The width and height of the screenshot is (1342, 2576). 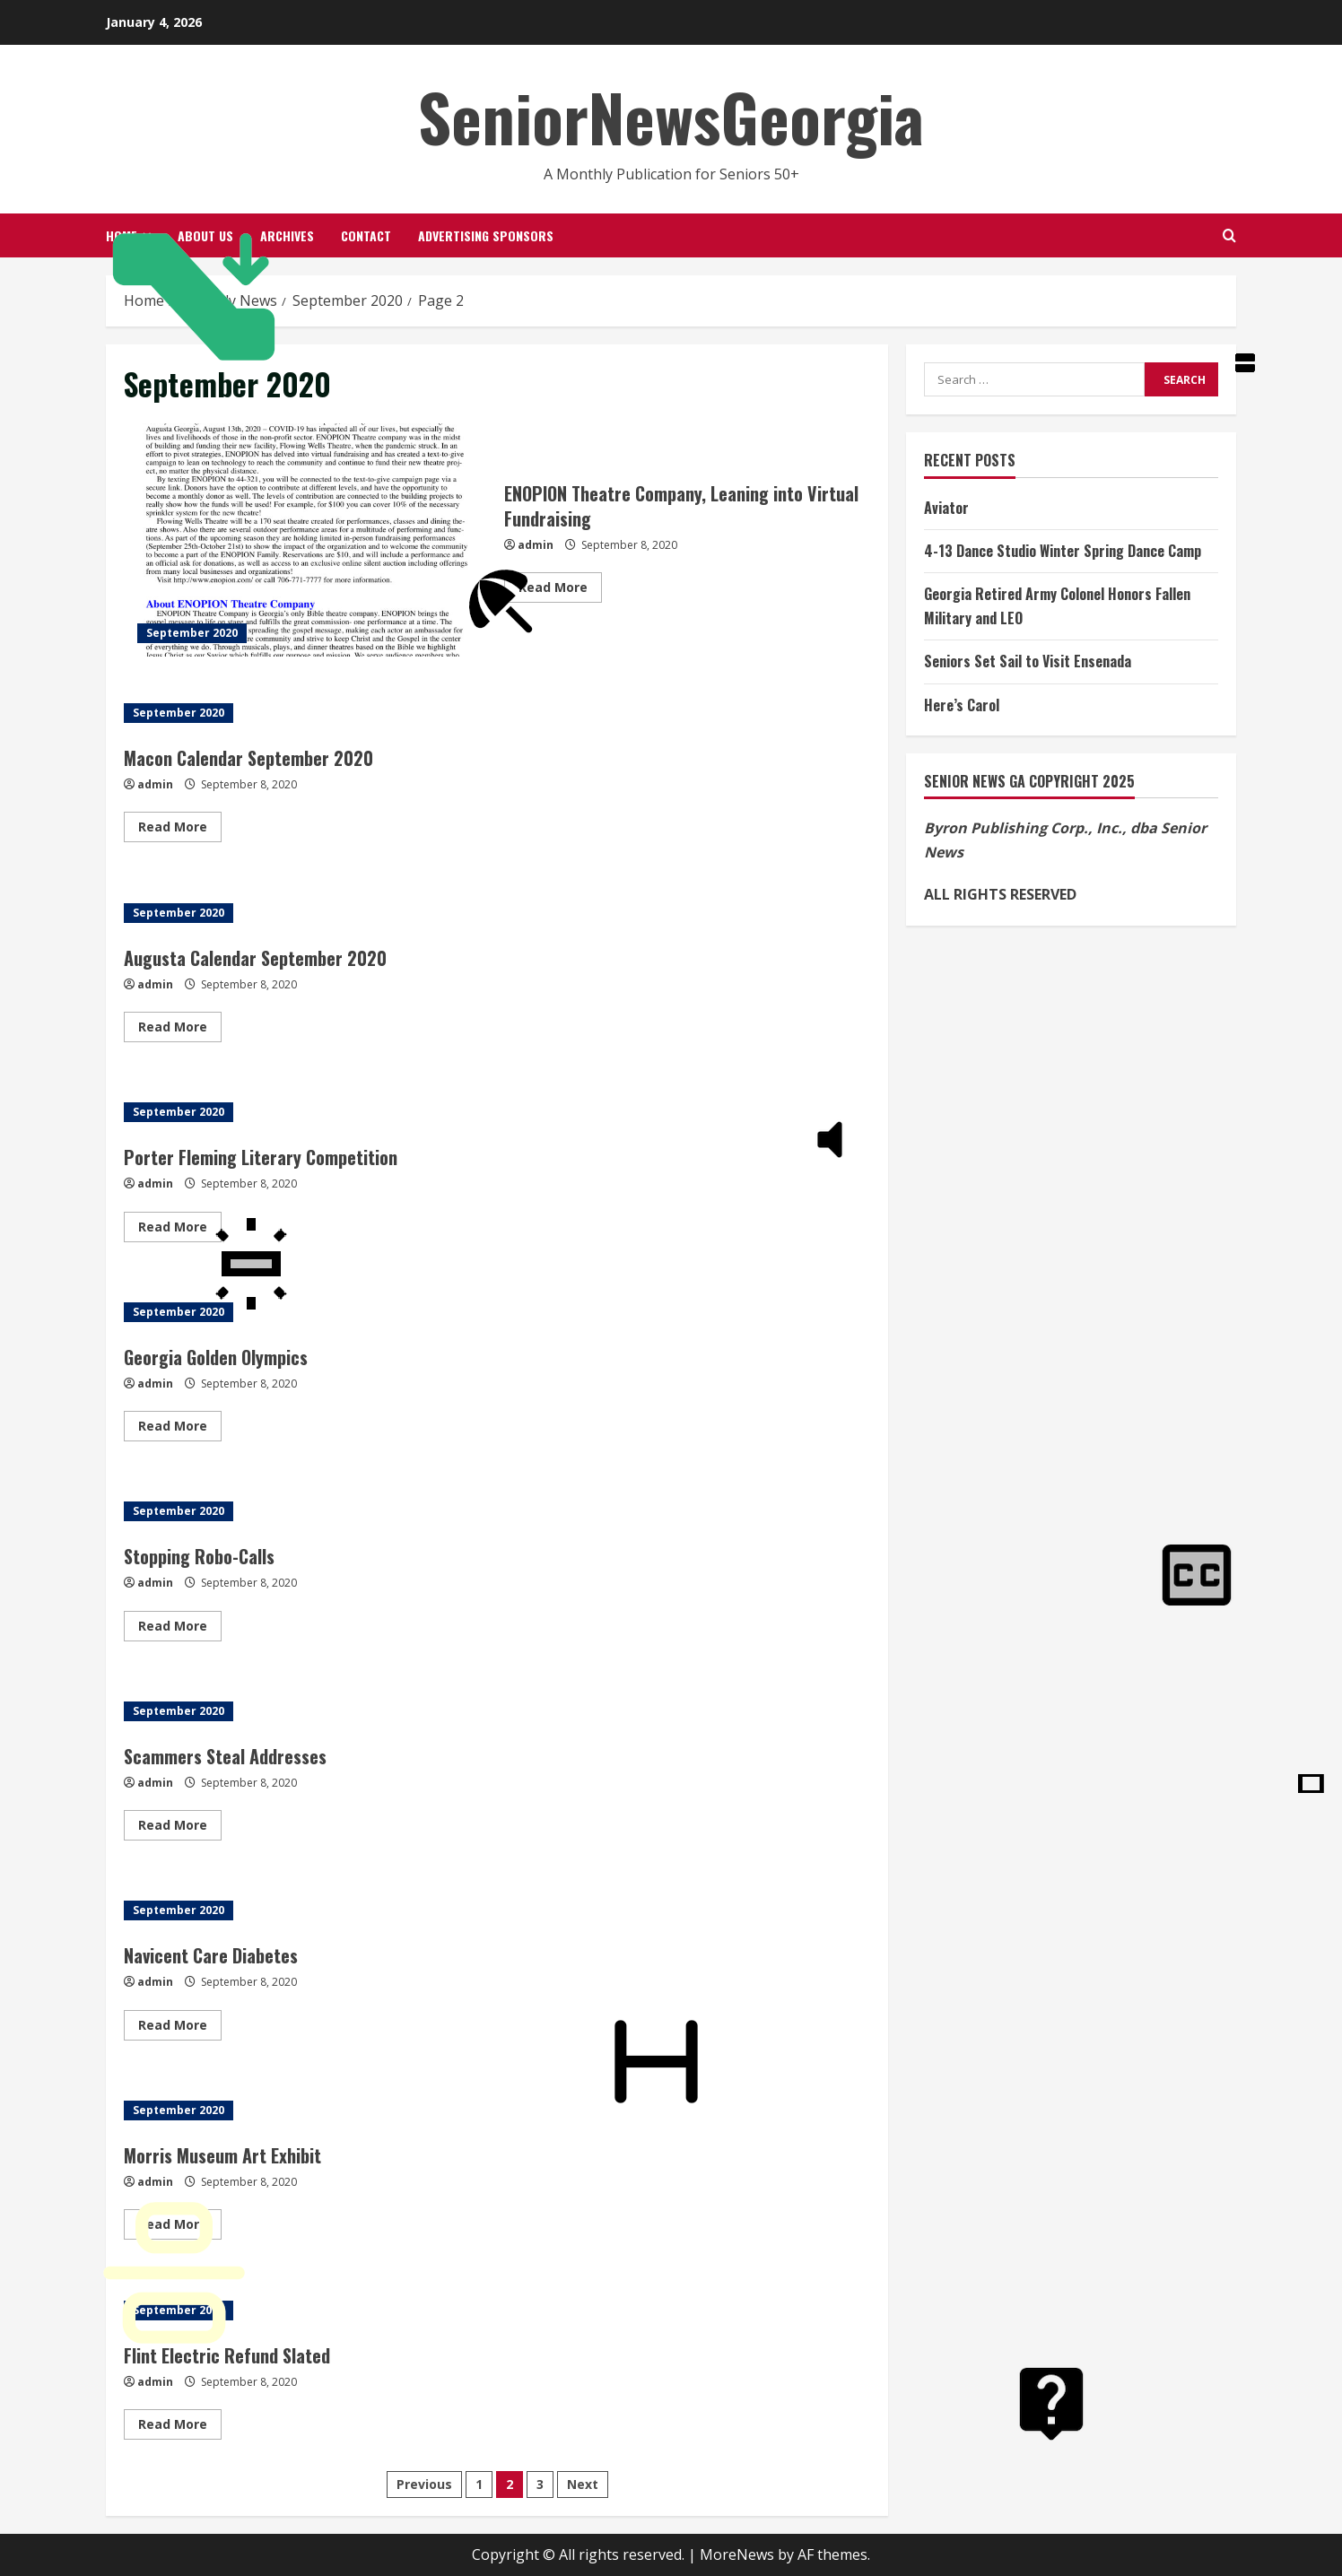 What do you see at coordinates (831, 1139) in the screenshot?
I see `mute or unmute audio` at bounding box center [831, 1139].